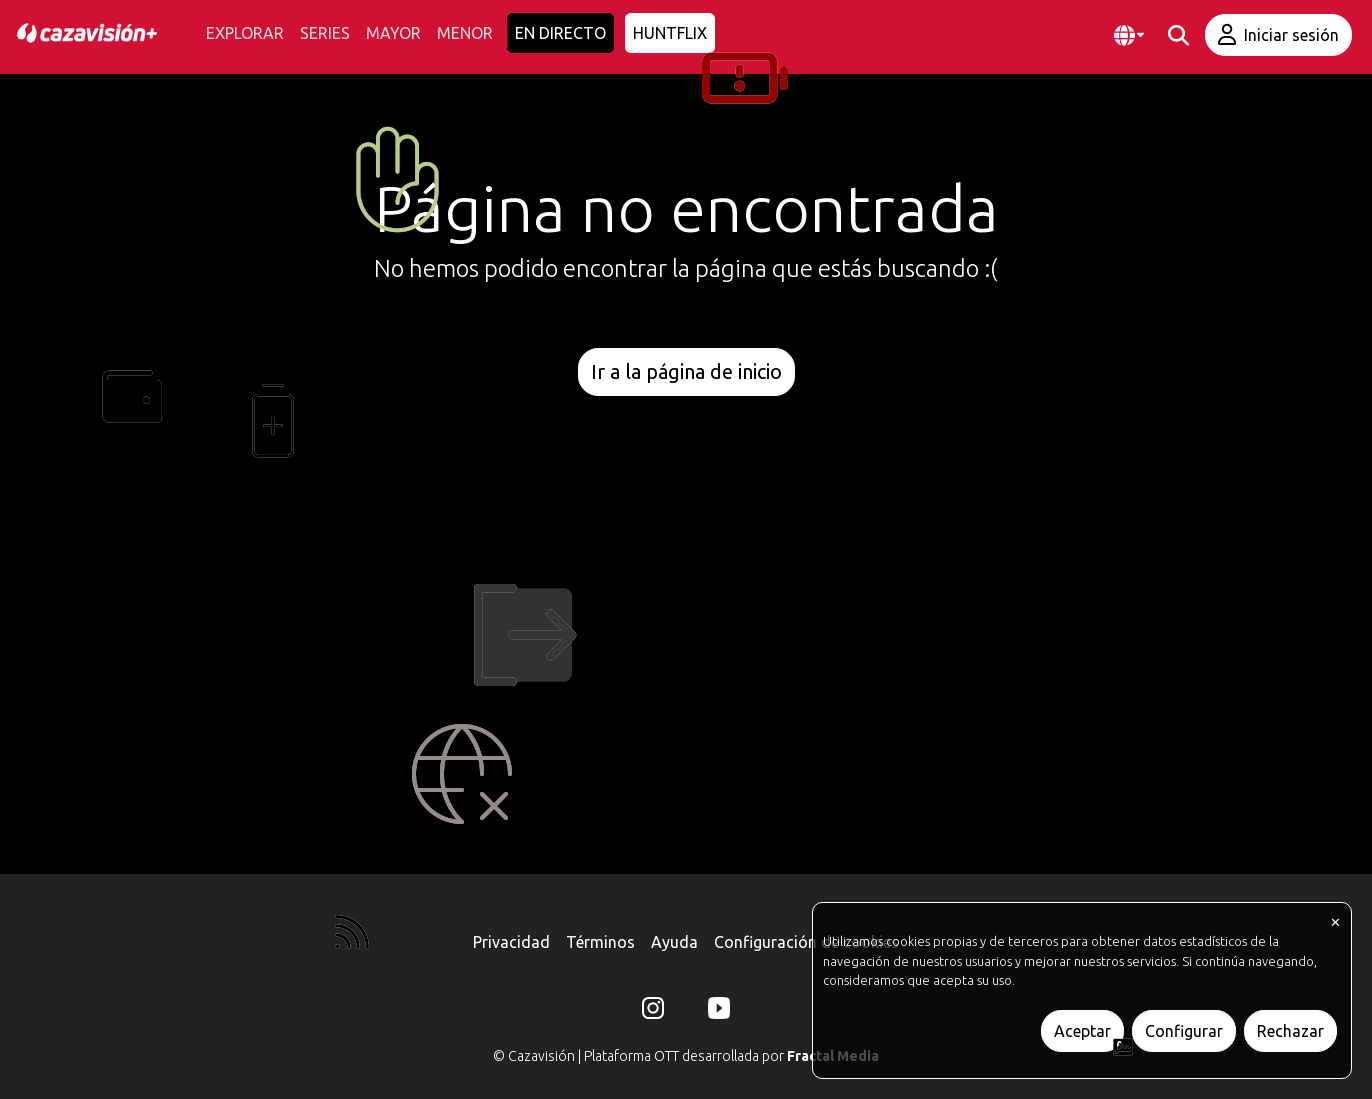 The image size is (1372, 1099). What do you see at coordinates (462, 774) in the screenshot?
I see `no internet connection` at bounding box center [462, 774].